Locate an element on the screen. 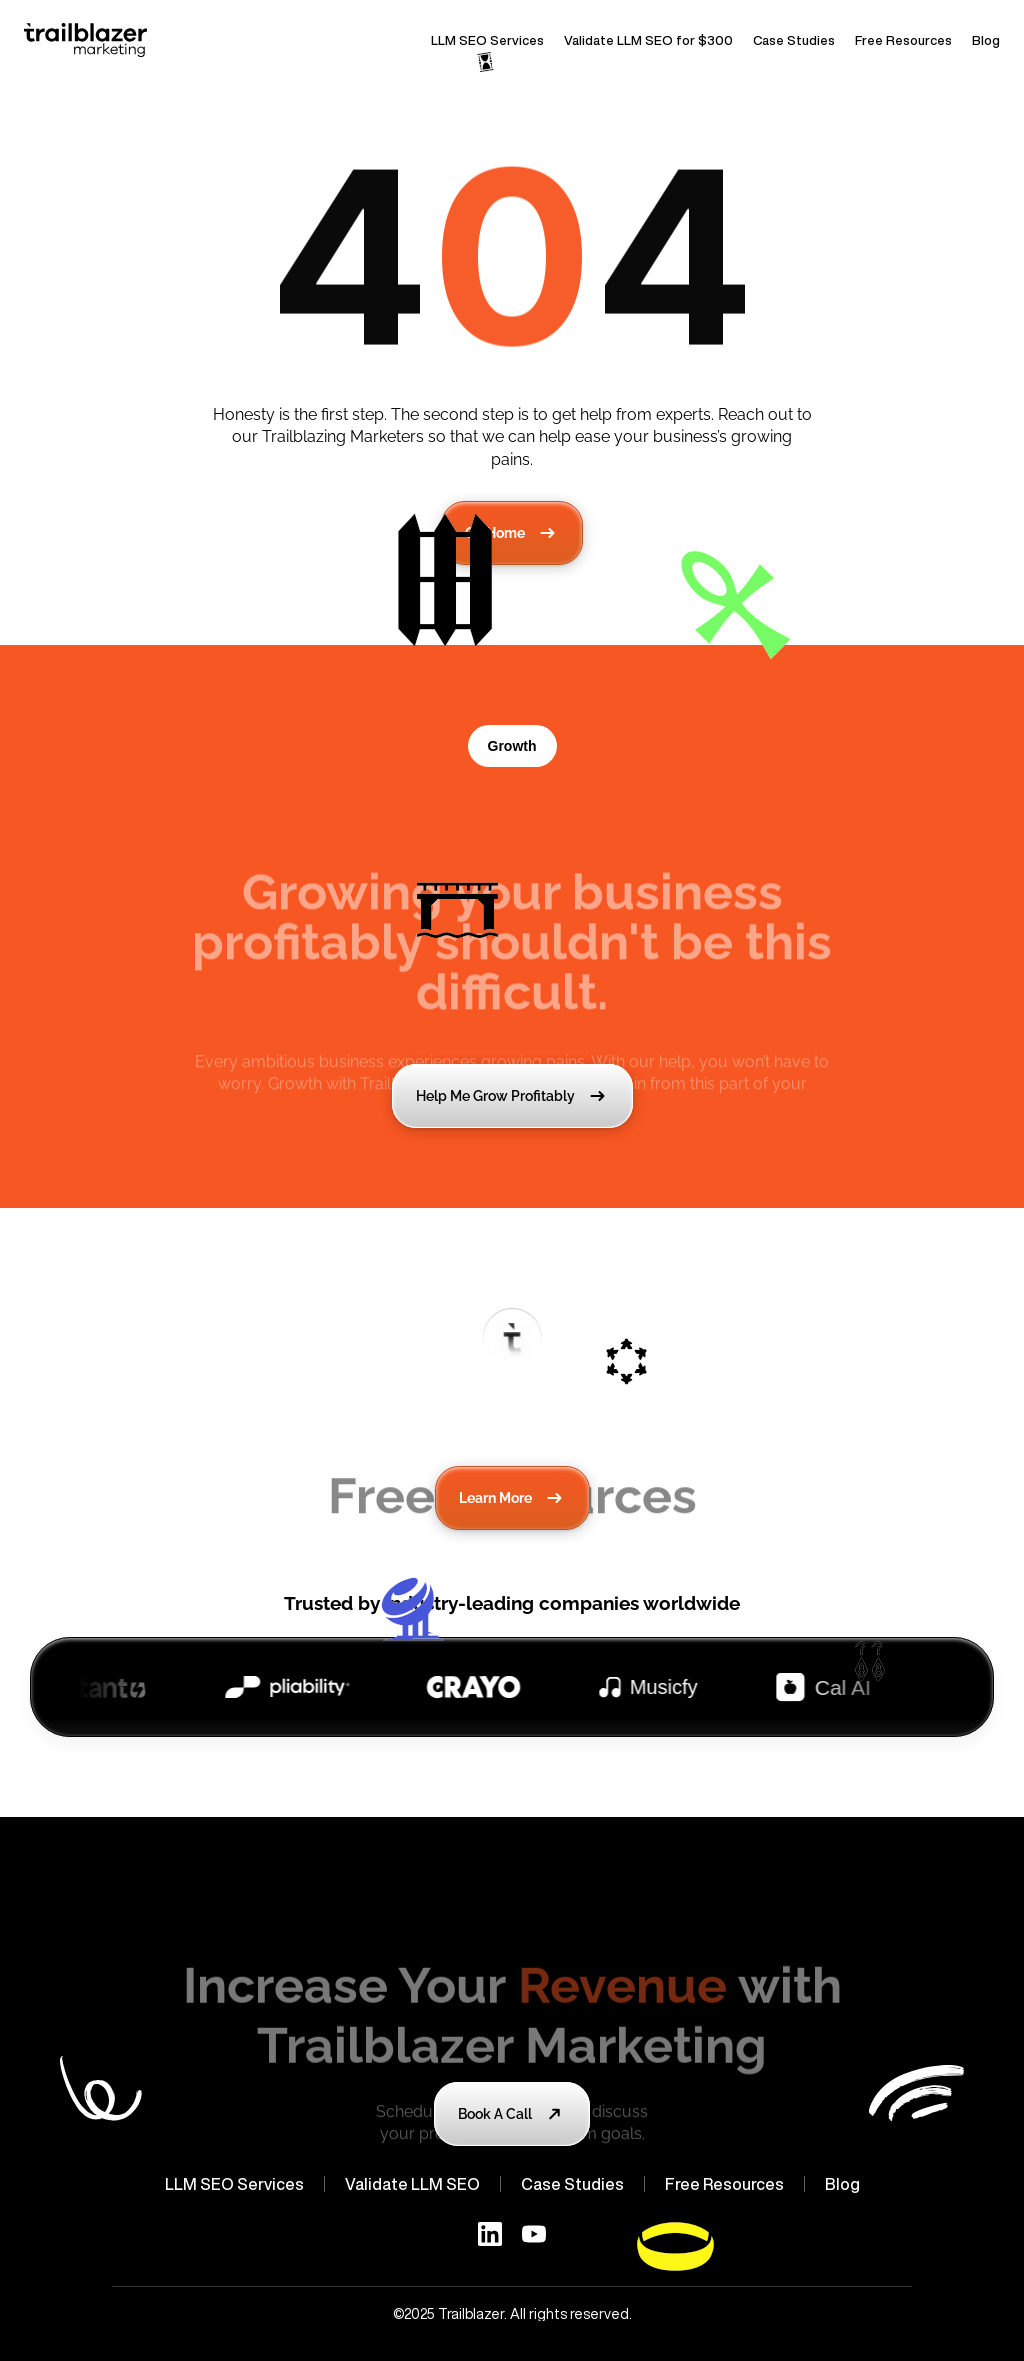  timer has expired or run out is located at coordinates (485, 62).